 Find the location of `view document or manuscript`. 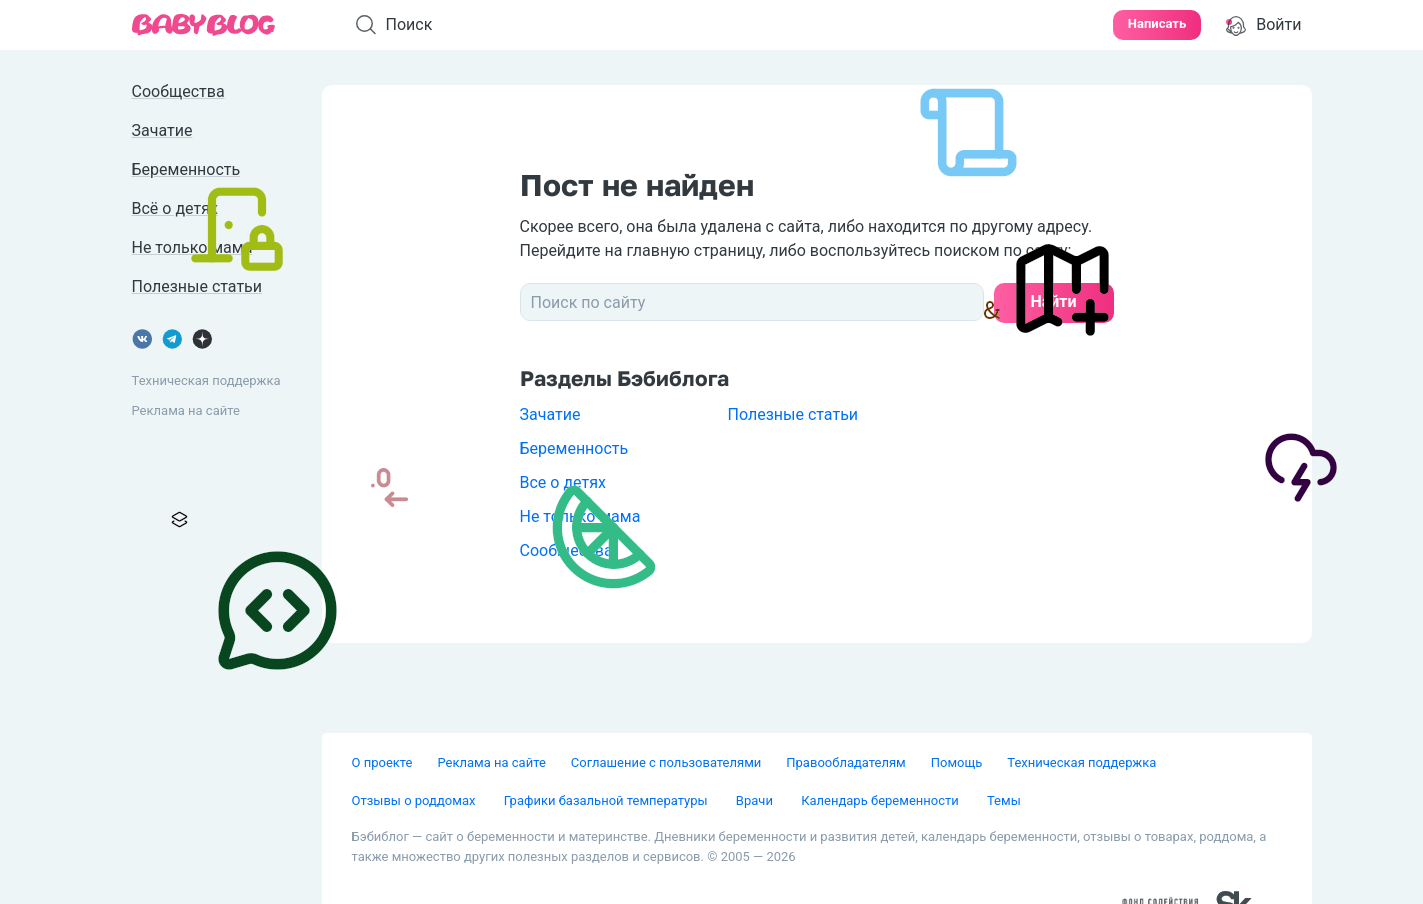

view document or manuscript is located at coordinates (968, 132).